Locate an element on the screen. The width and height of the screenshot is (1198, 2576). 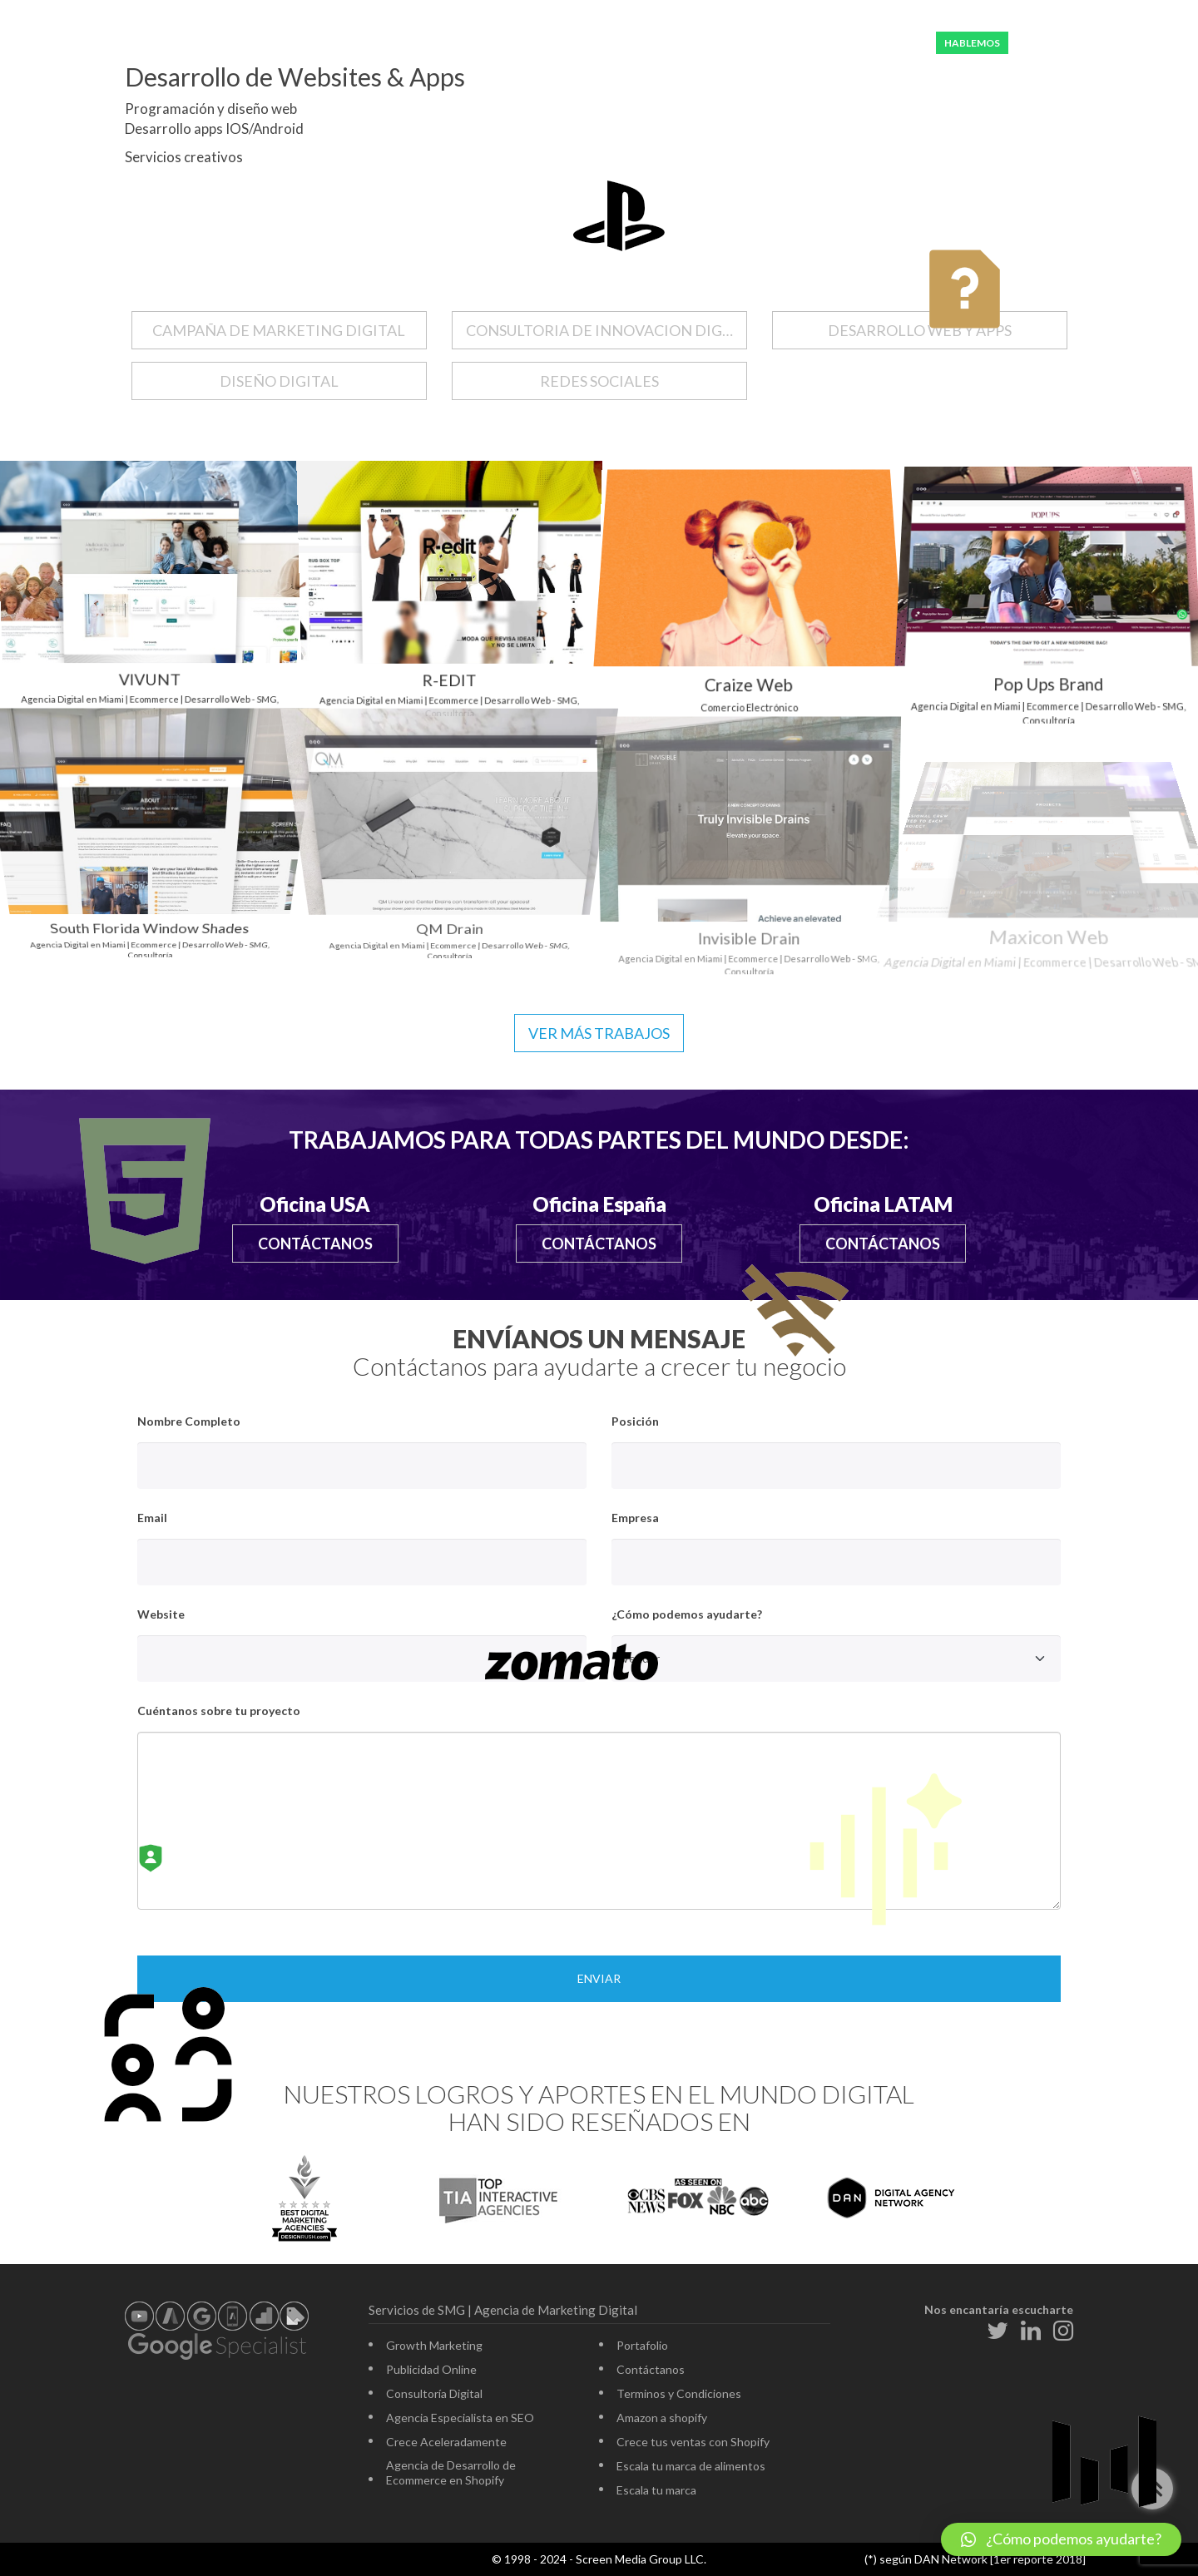
unknown or unrecognized file type is located at coordinates (964, 289).